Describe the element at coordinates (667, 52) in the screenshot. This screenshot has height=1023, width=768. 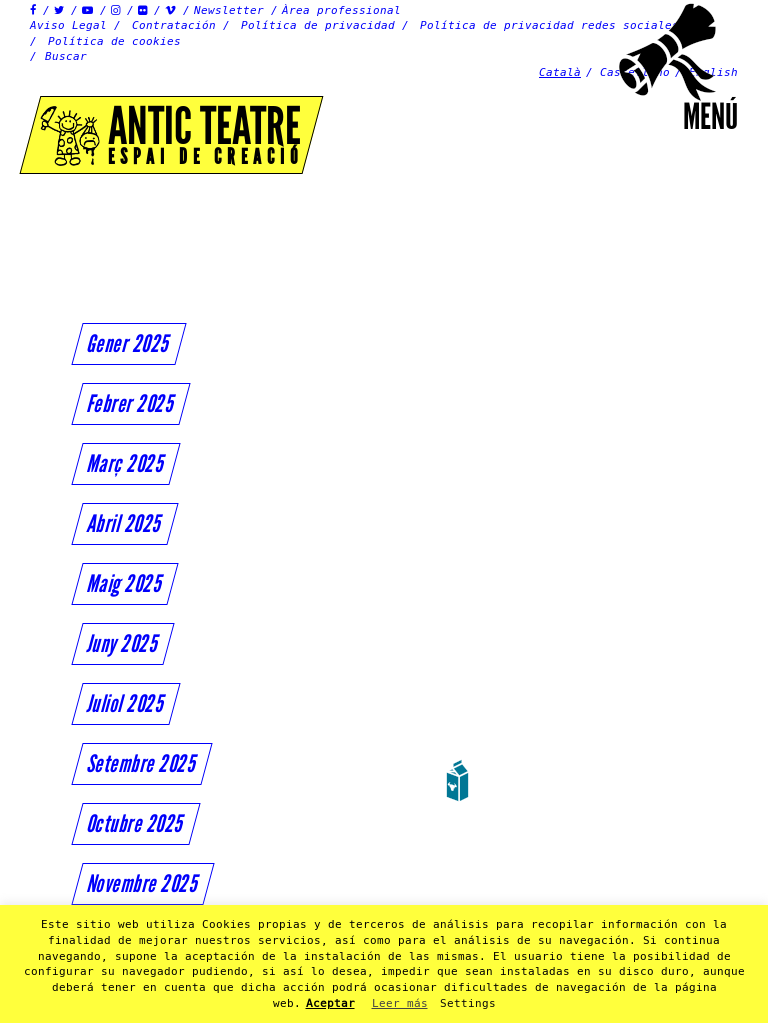
I see `view quest log or mission objectives` at that location.